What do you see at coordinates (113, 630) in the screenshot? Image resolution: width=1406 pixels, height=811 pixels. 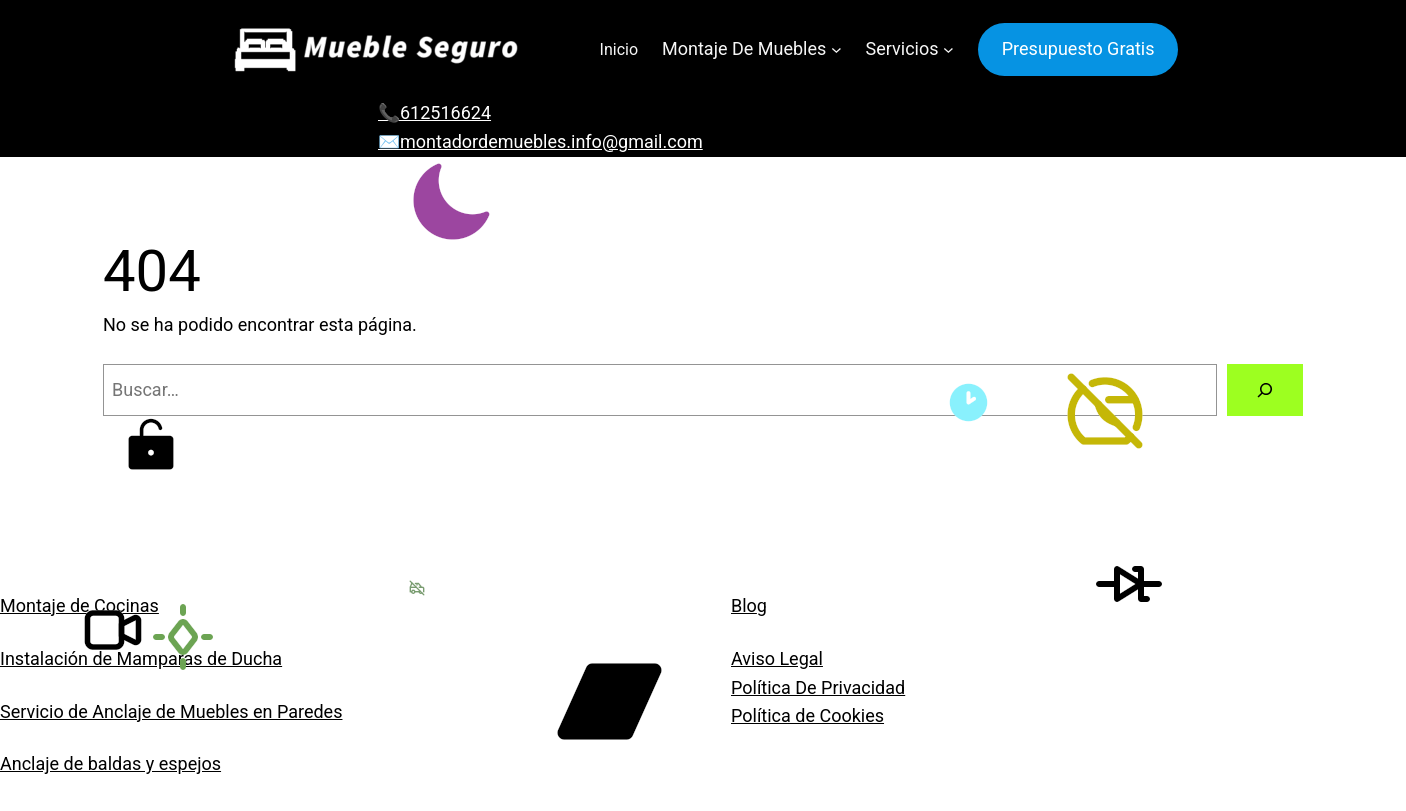 I see `start a video call` at bounding box center [113, 630].